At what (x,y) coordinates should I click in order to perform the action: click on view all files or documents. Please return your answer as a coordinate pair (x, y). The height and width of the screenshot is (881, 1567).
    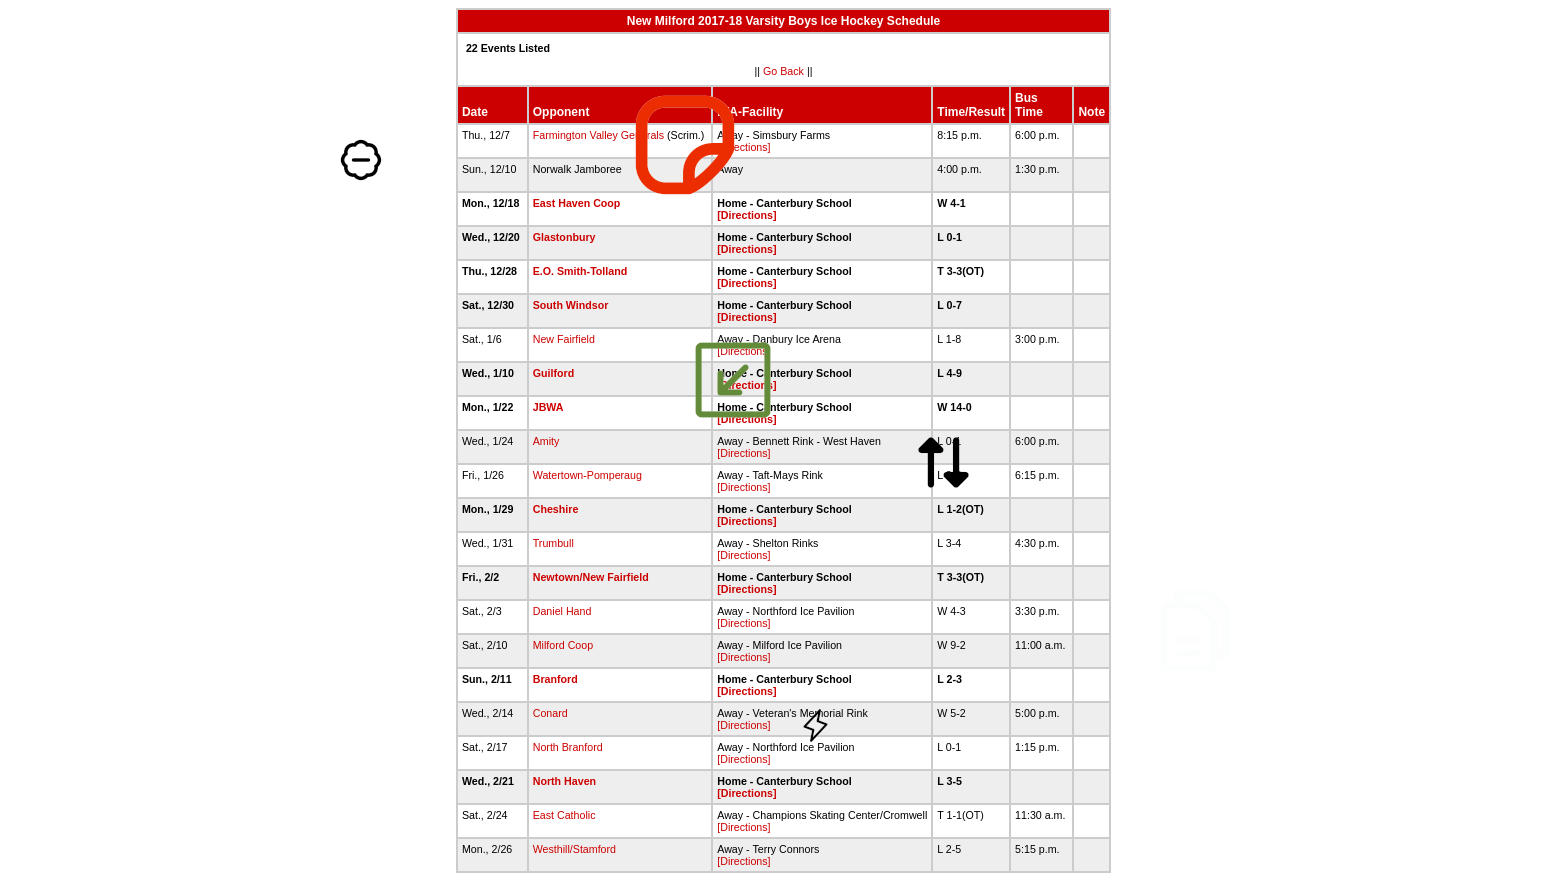
    Looking at the image, I should click on (1195, 631).